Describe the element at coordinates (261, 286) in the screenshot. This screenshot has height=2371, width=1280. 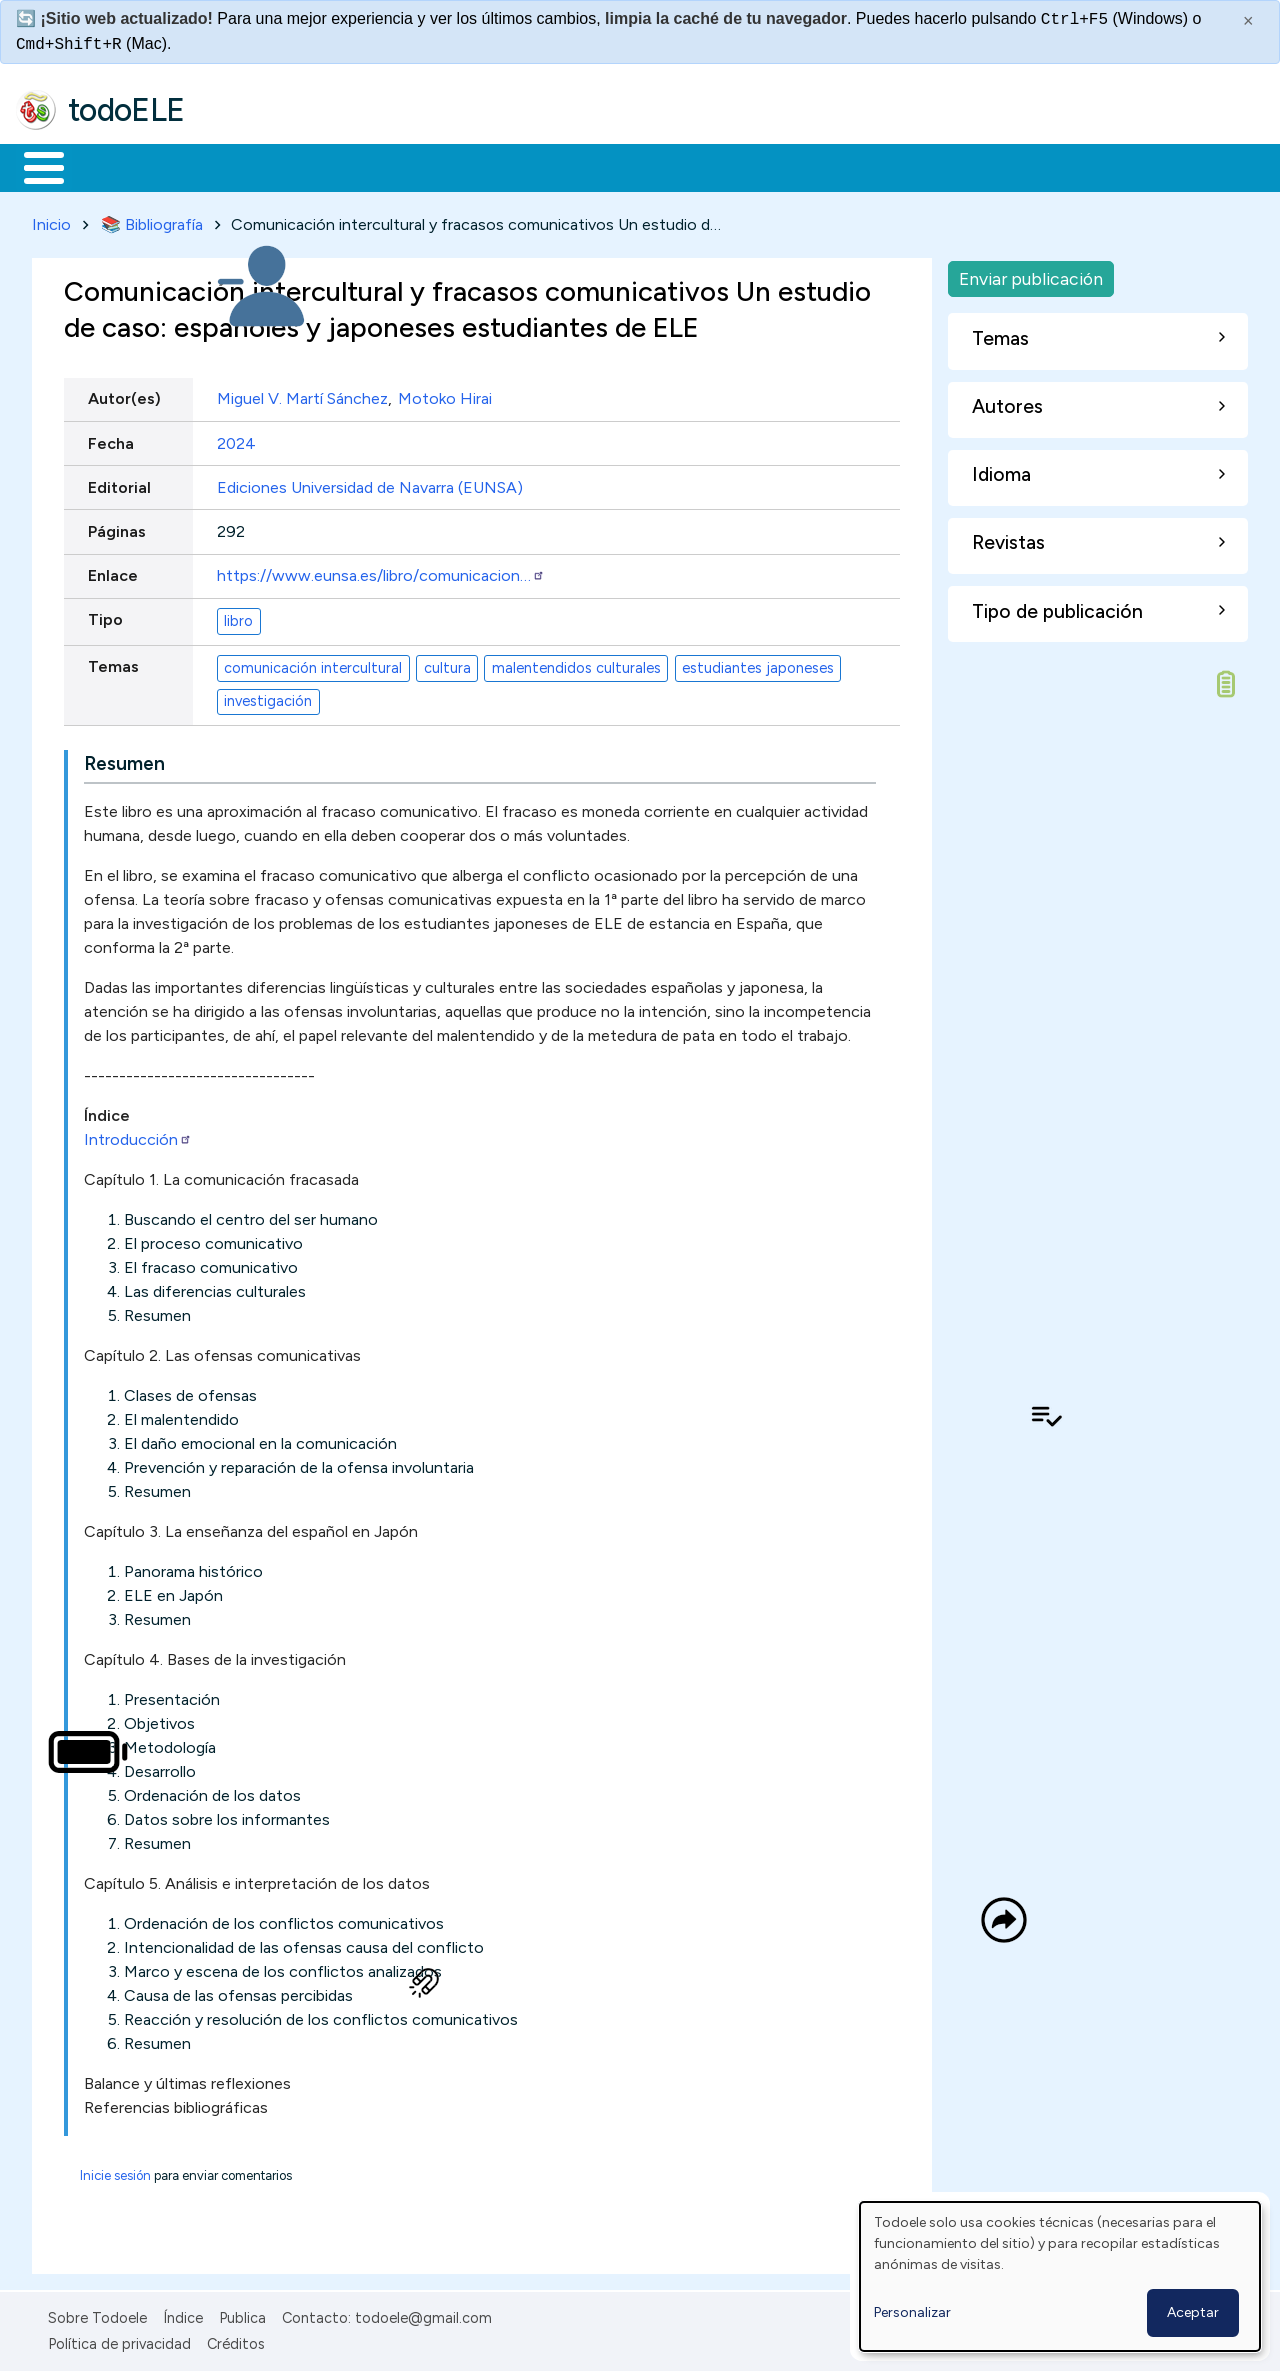
I see `remove a contact or friend` at that location.